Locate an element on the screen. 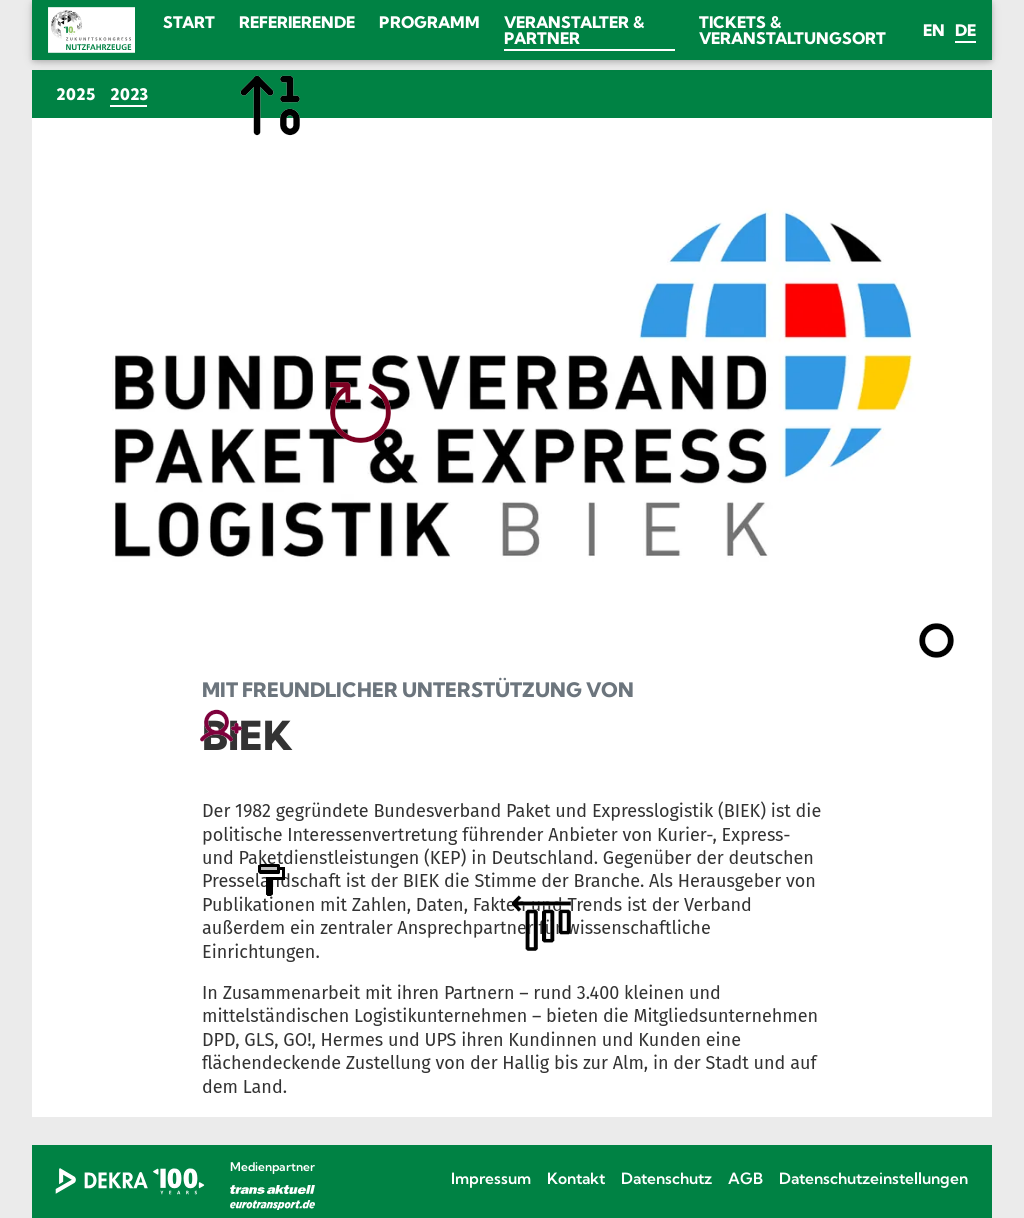 This screenshot has height=1218, width=1024. indicates an unselected or empty state in a radio button is located at coordinates (936, 640).